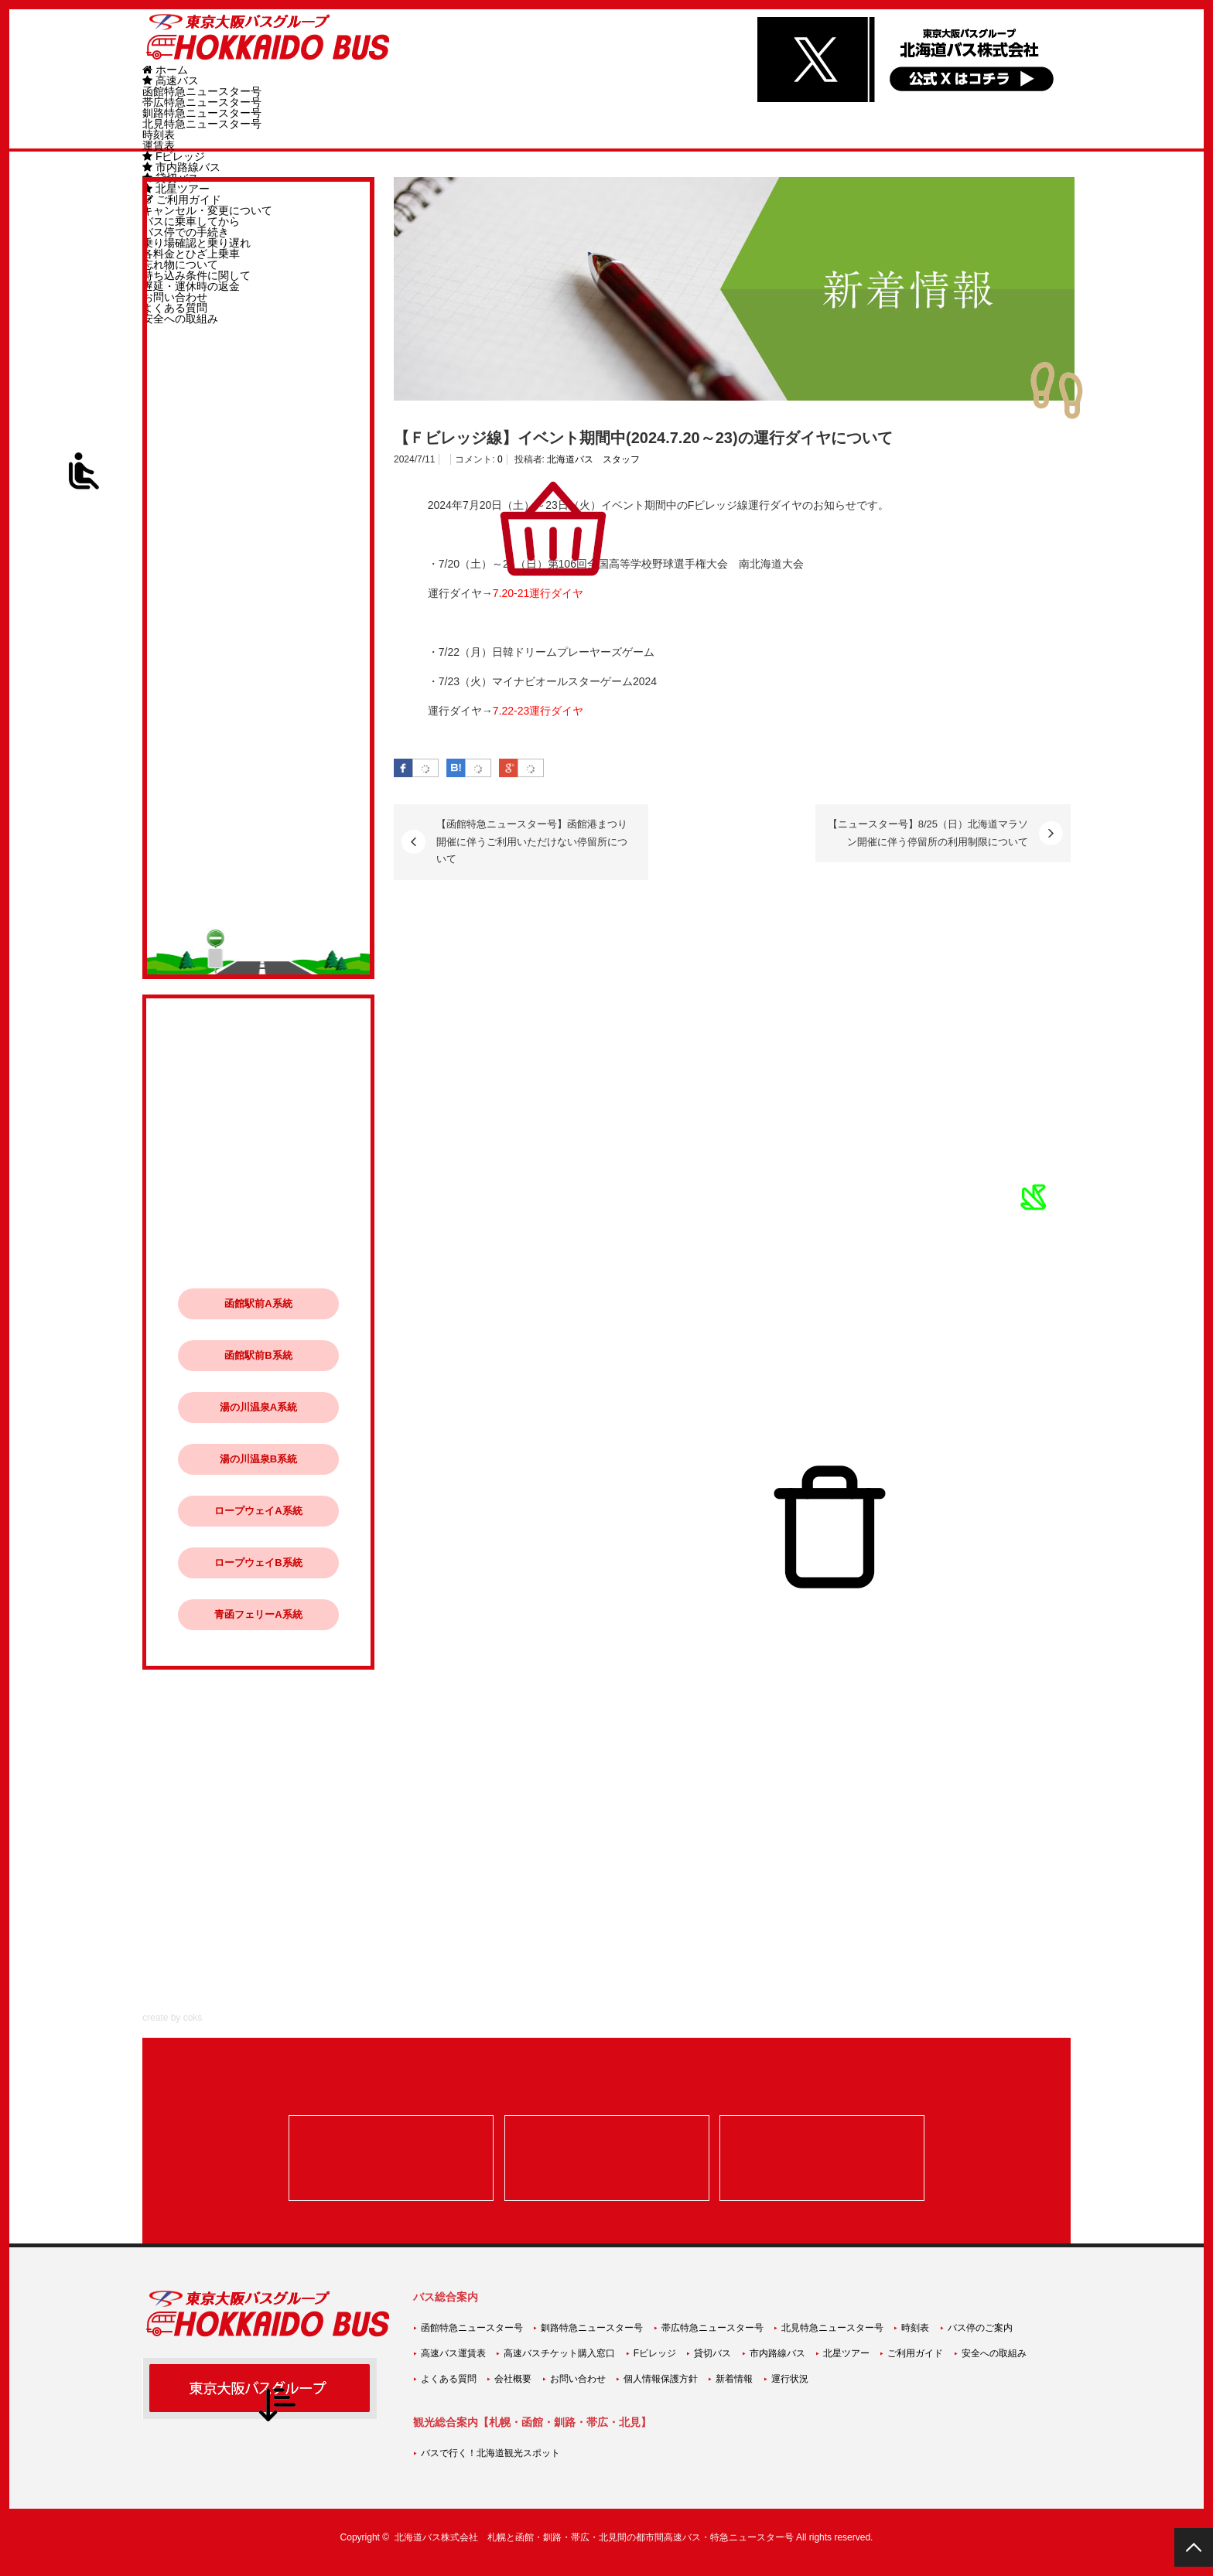 The image size is (1213, 2576). What do you see at coordinates (277, 2404) in the screenshot?
I see `sort items from smallest to largest` at bounding box center [277, 2404].